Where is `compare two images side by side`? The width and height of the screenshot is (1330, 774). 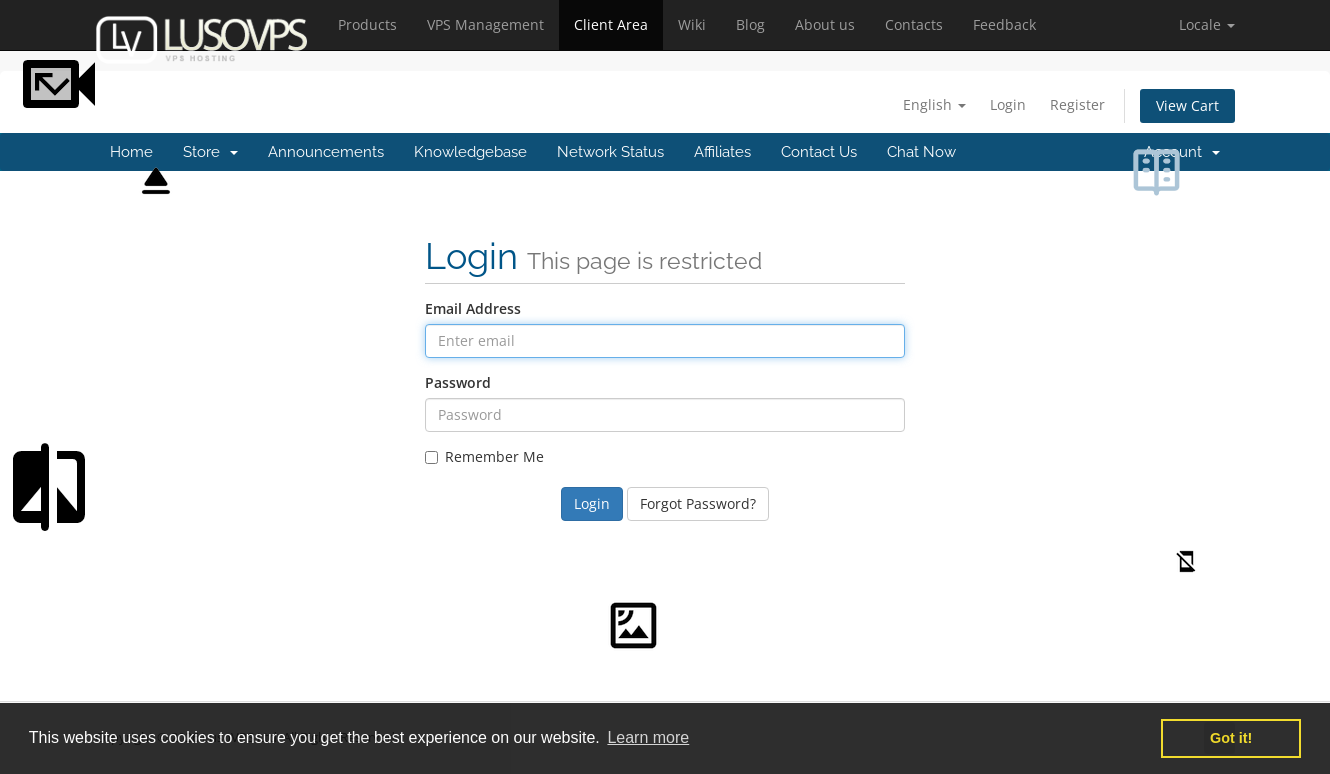
compare two images side by side is located at coordinates (49, 487).